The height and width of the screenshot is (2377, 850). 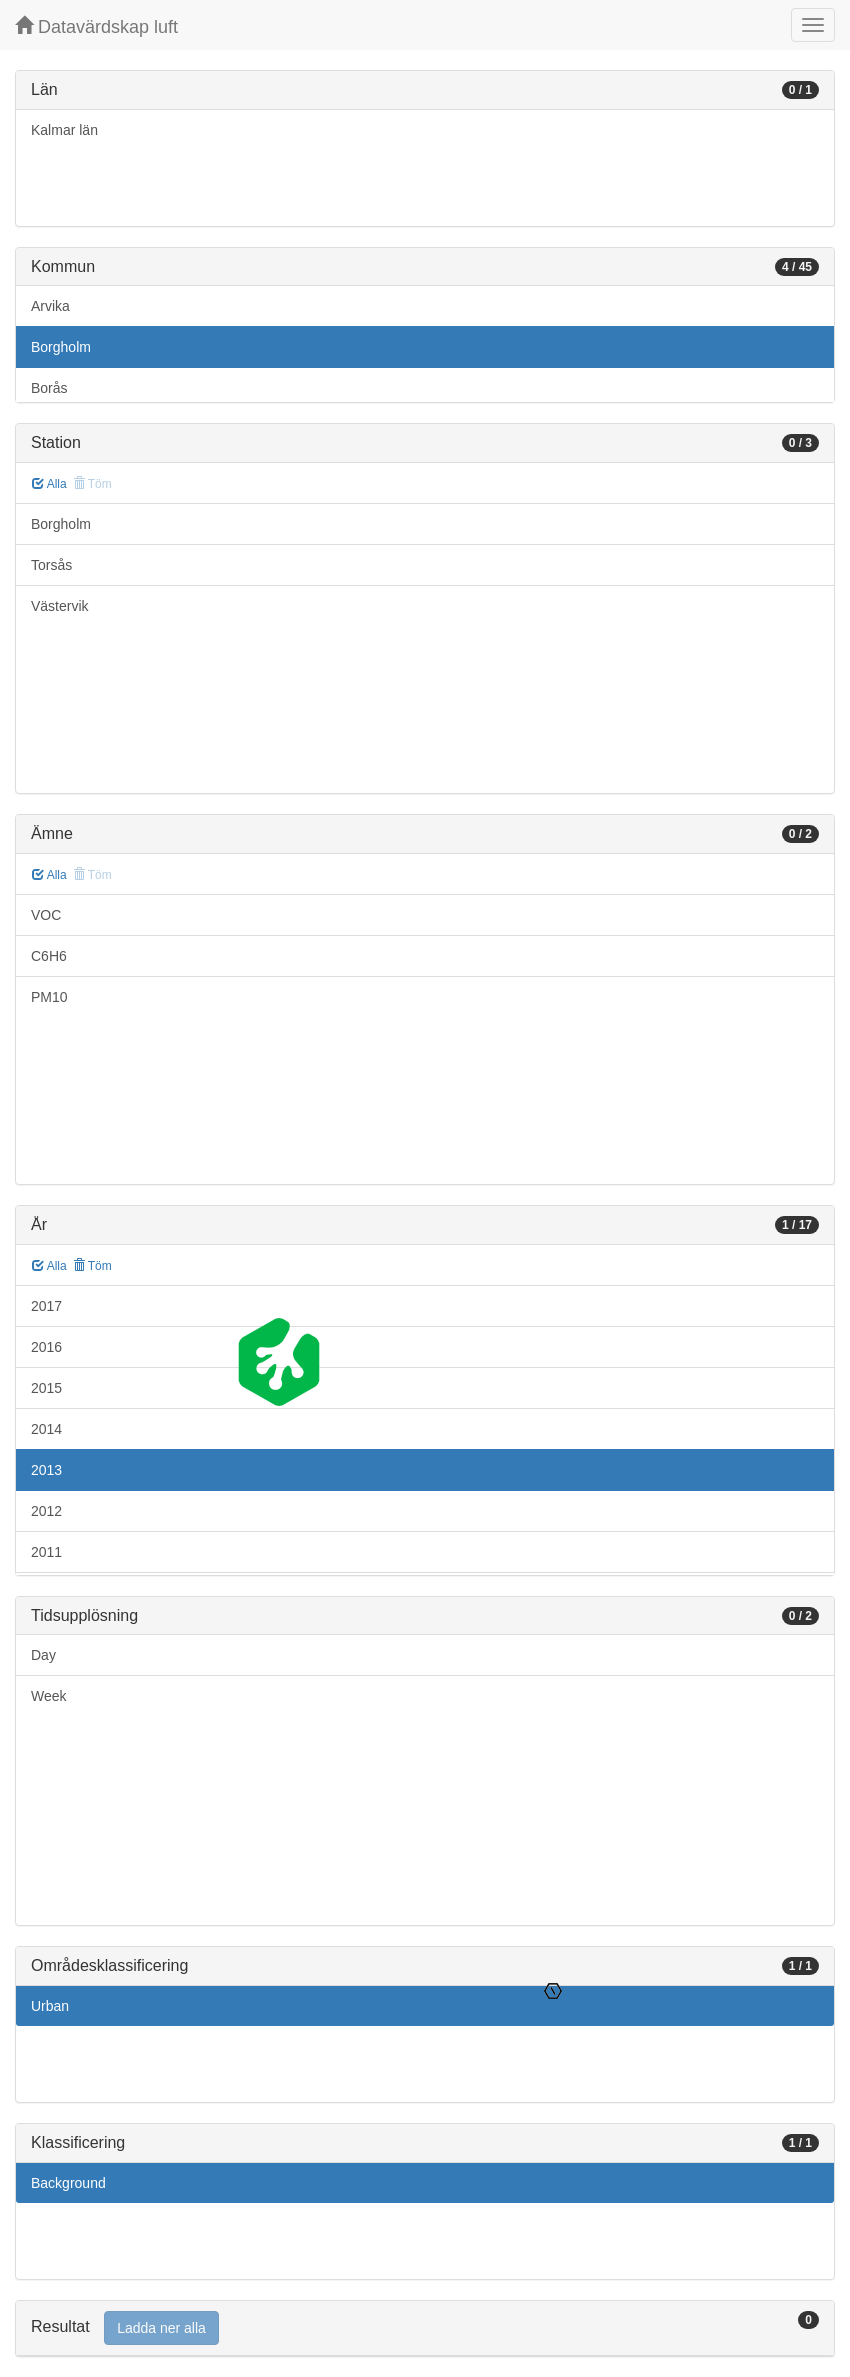 What do you see at coordinates (553, 1991) in the screenshot?
I see `access system settings` at bounding box center [553, 1991].